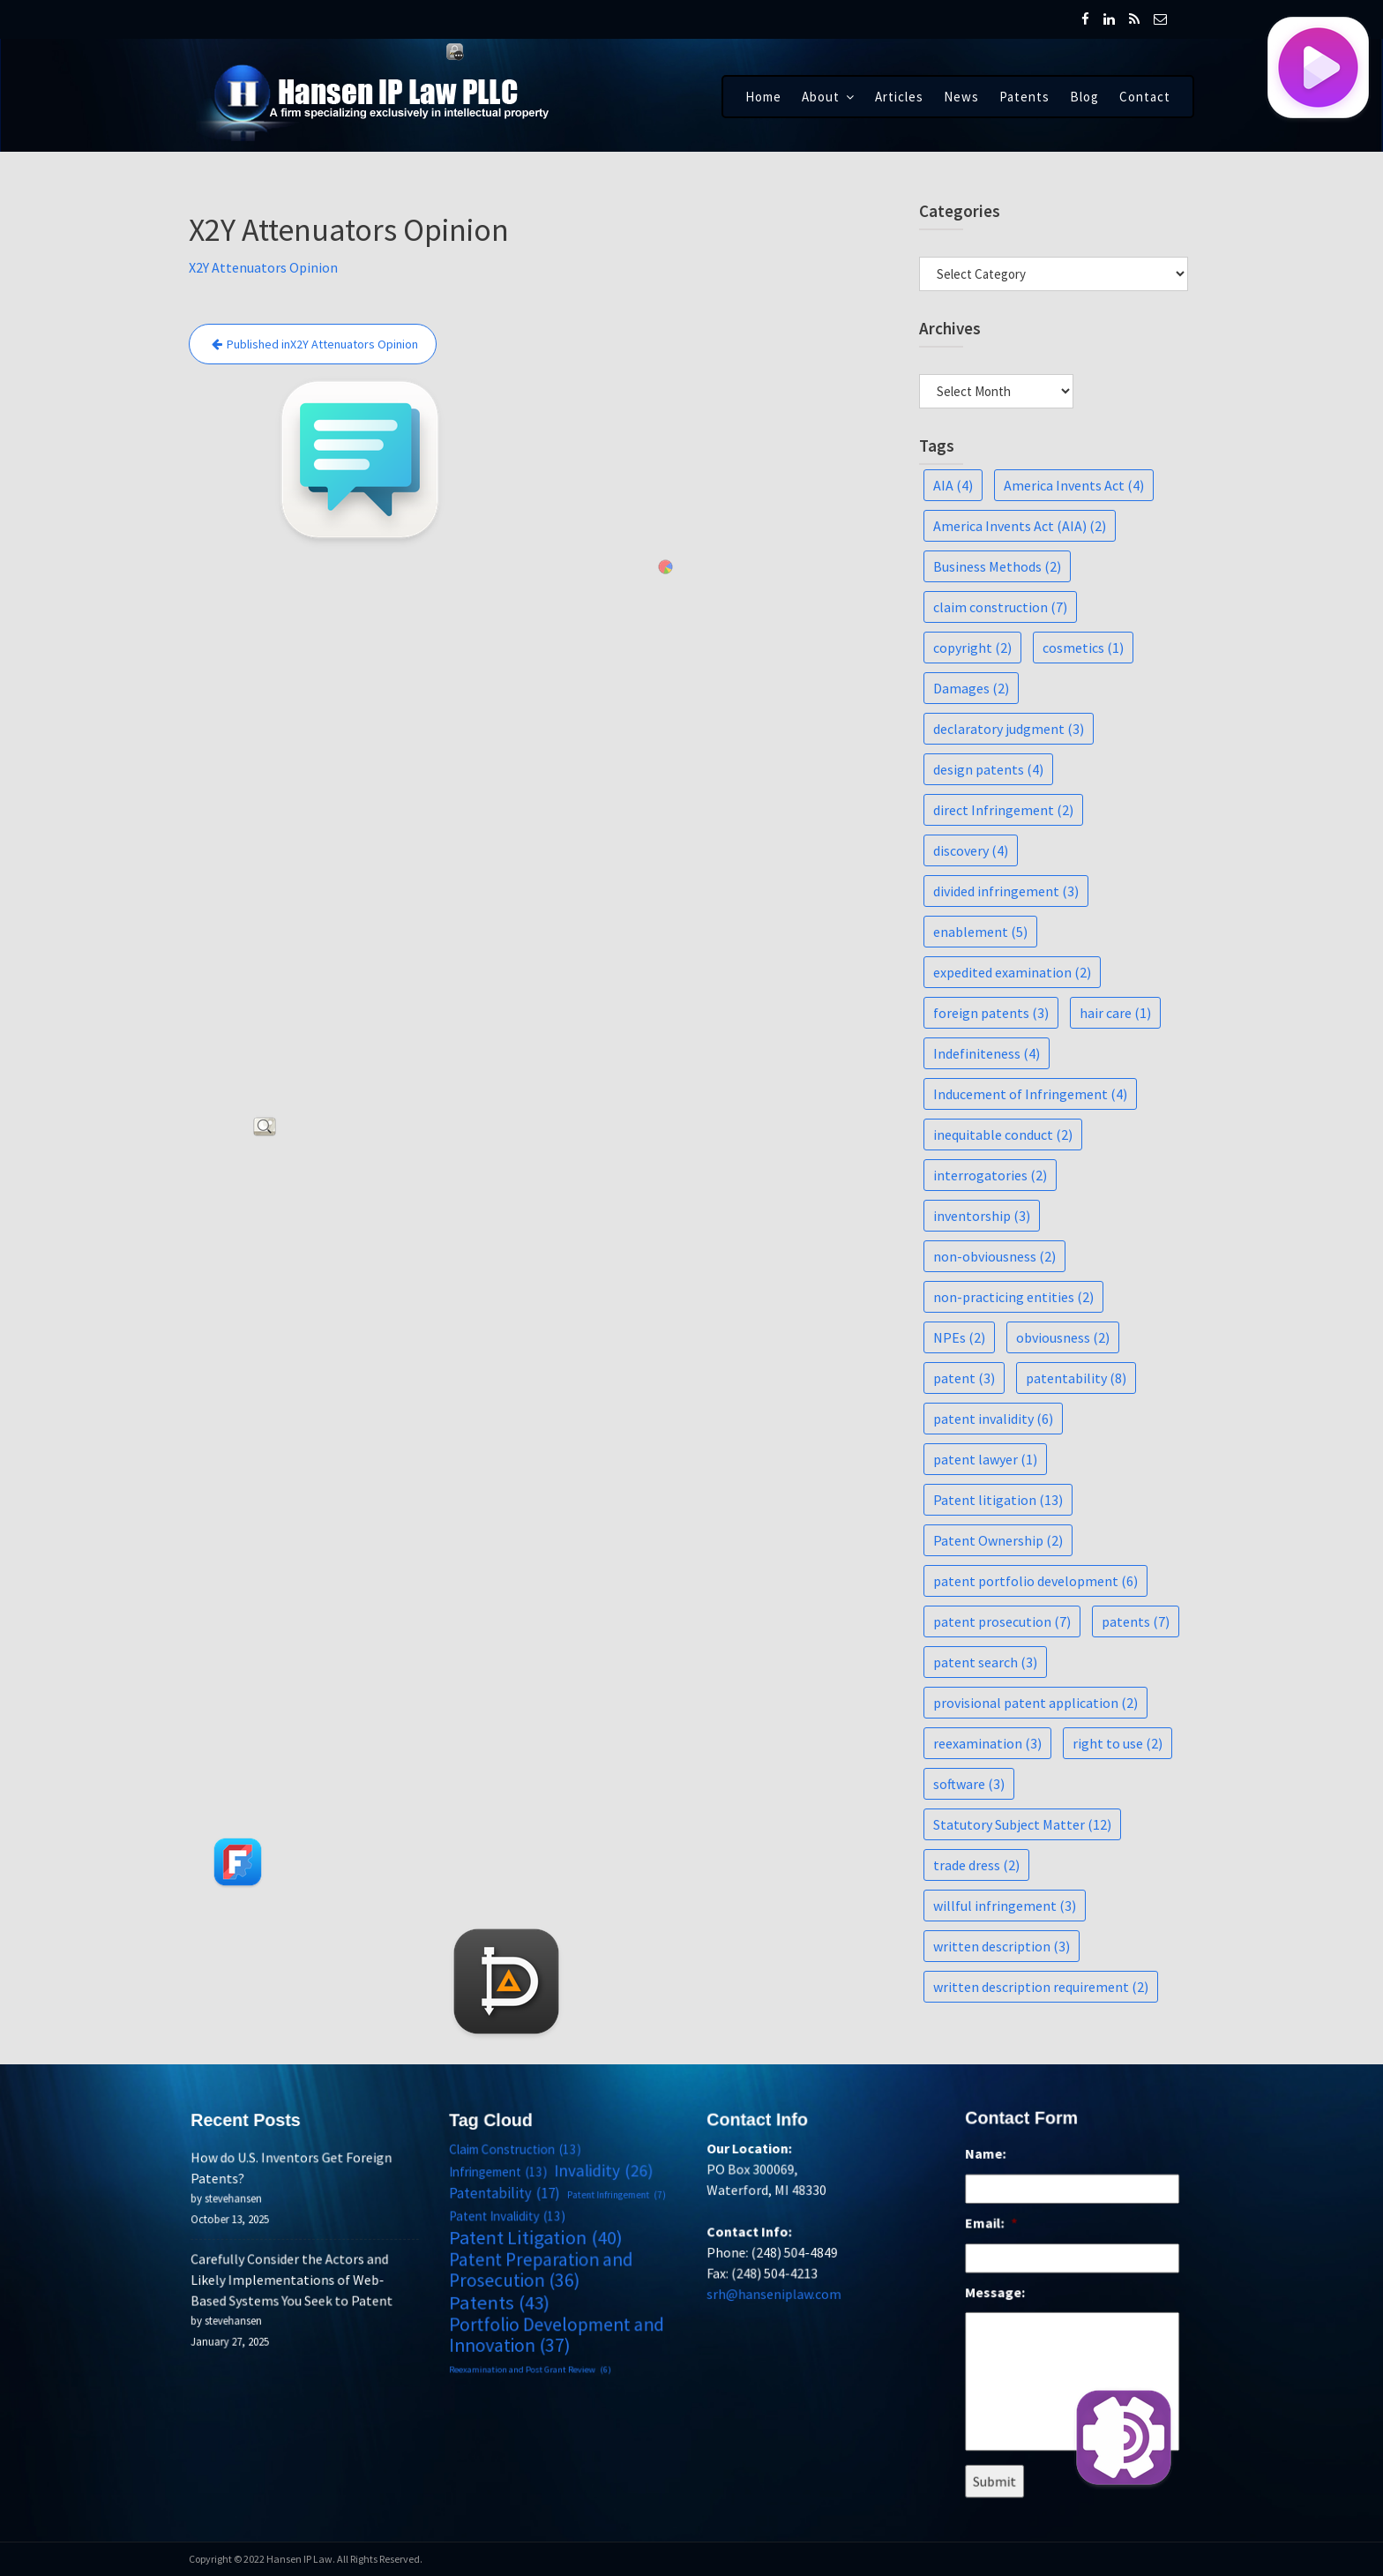 This screenshot has height=2576, width=1383. I want to click on open mplayer media player app, so click(1318, 67).